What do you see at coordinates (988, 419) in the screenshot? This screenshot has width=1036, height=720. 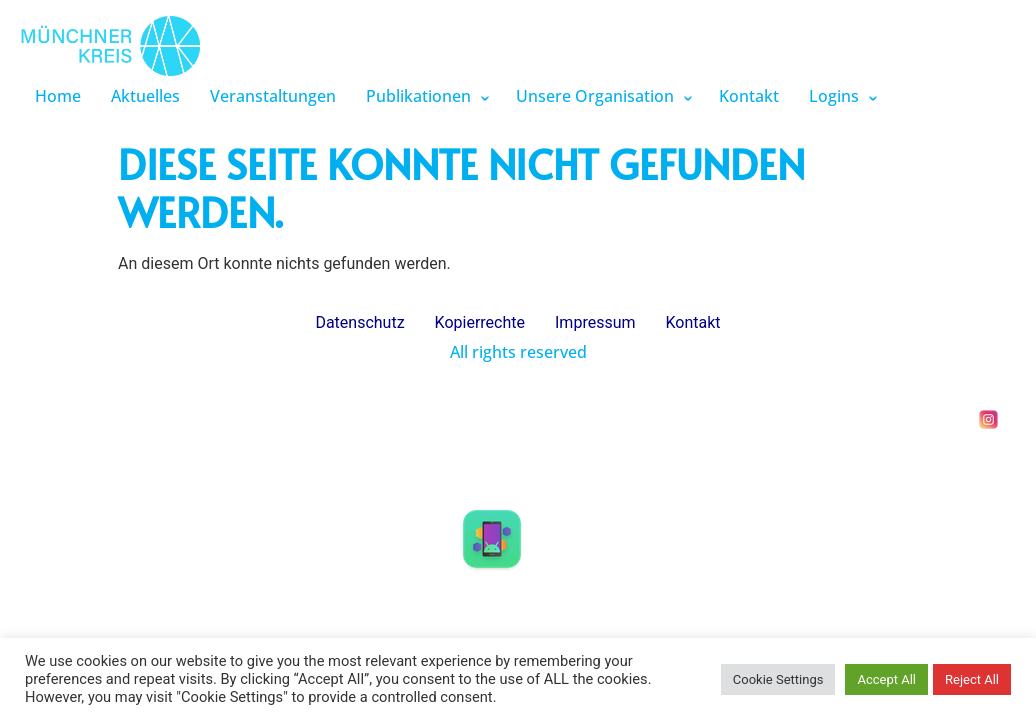 I see `open the Instagram app` at bounding box center [988, 419].